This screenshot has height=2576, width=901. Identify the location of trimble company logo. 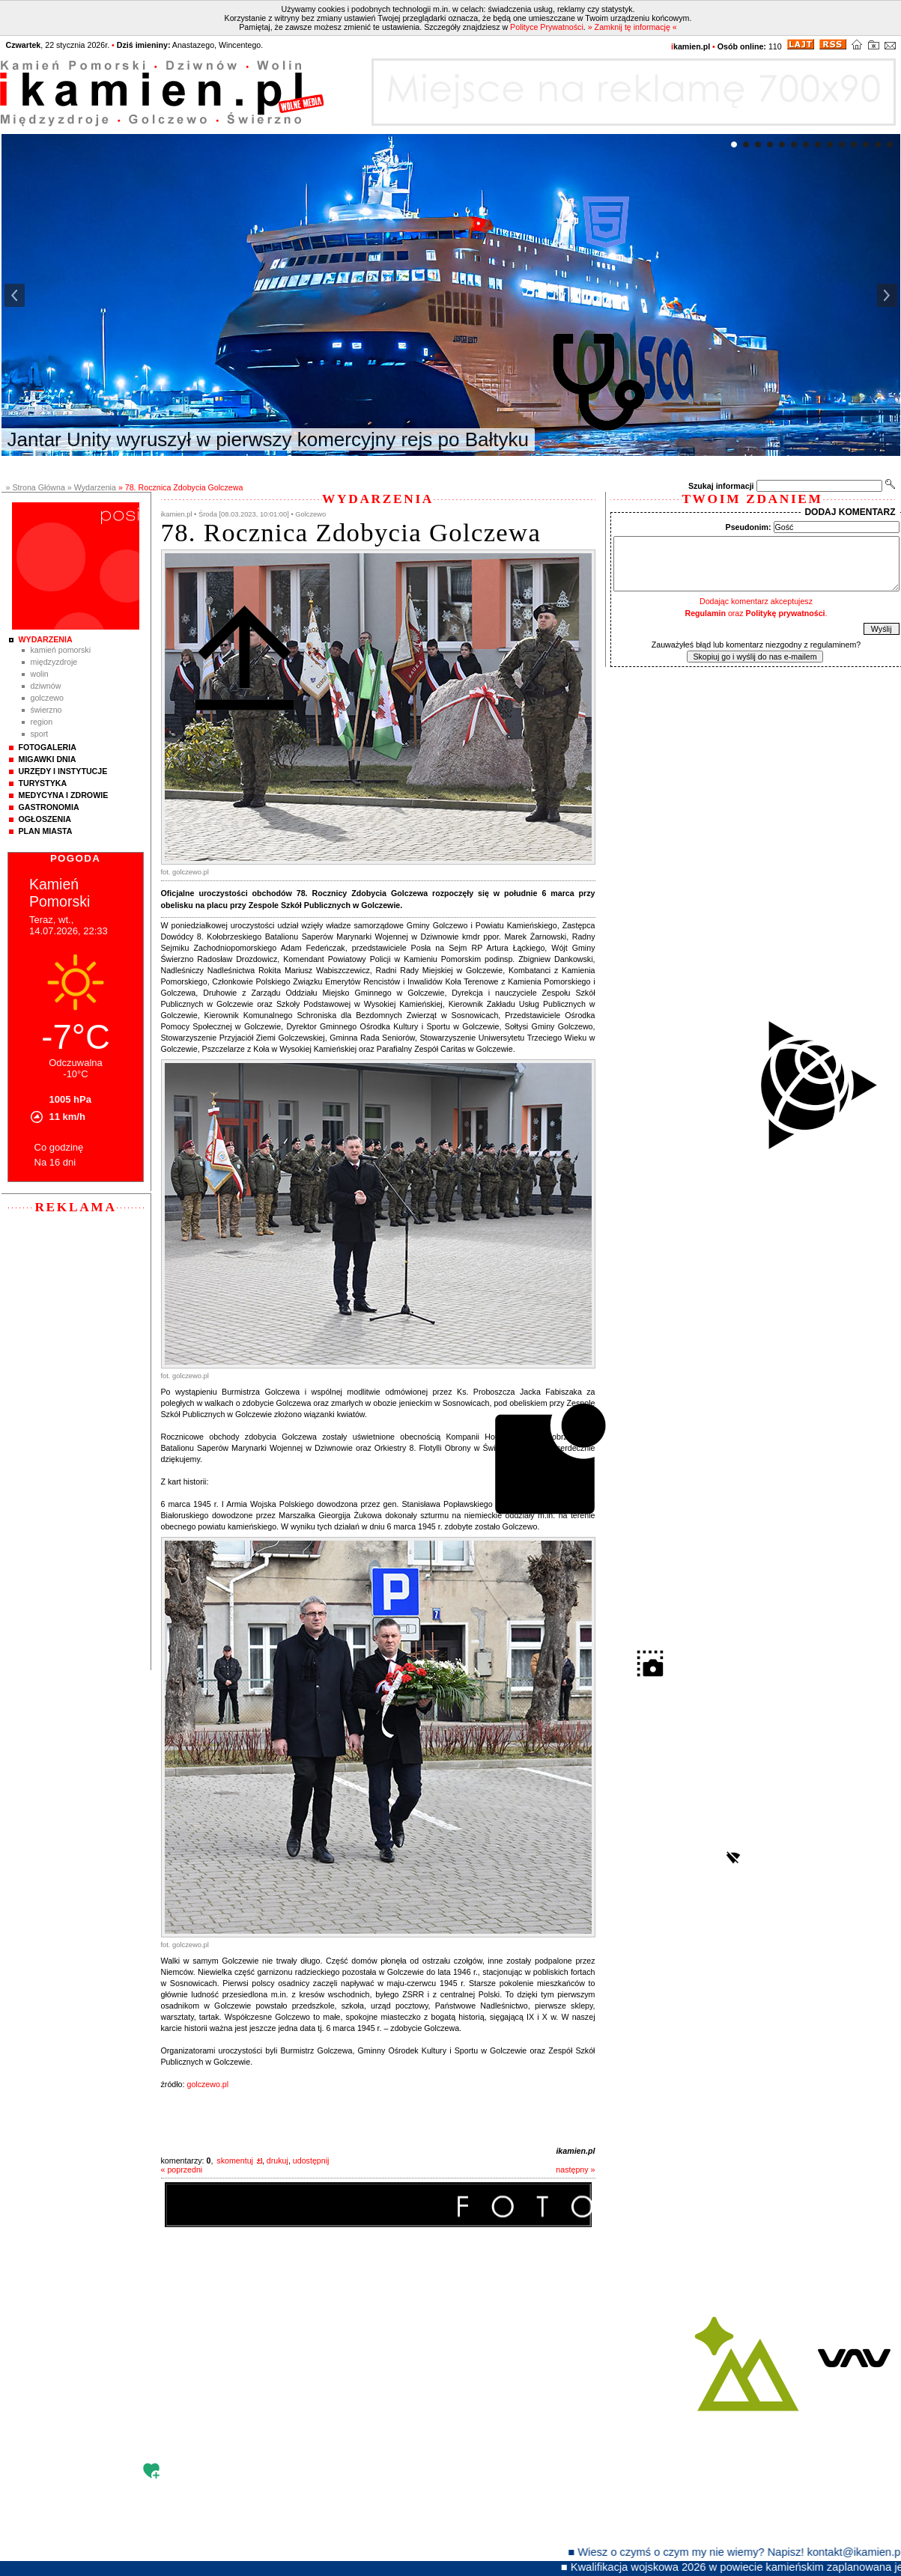
(819, 1085).